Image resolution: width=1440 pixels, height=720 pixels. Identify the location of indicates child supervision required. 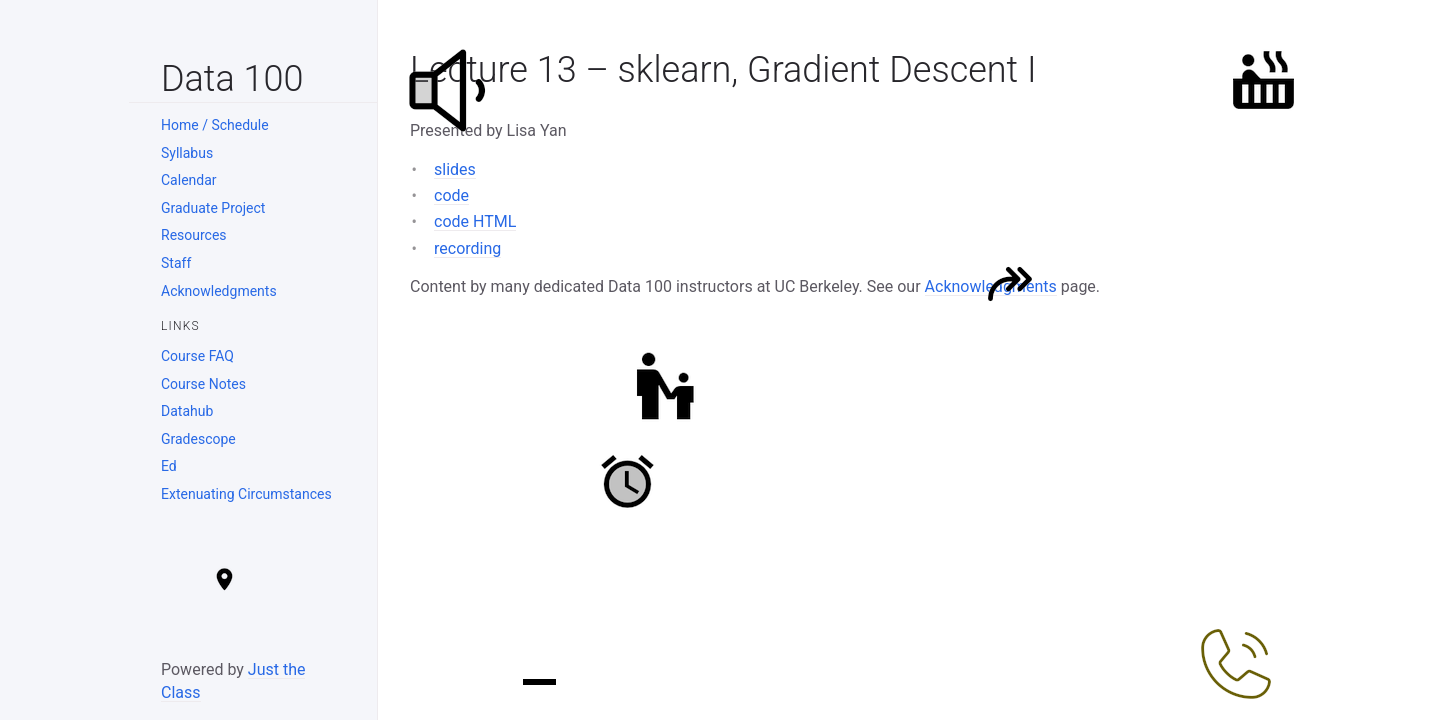
(667, 386).